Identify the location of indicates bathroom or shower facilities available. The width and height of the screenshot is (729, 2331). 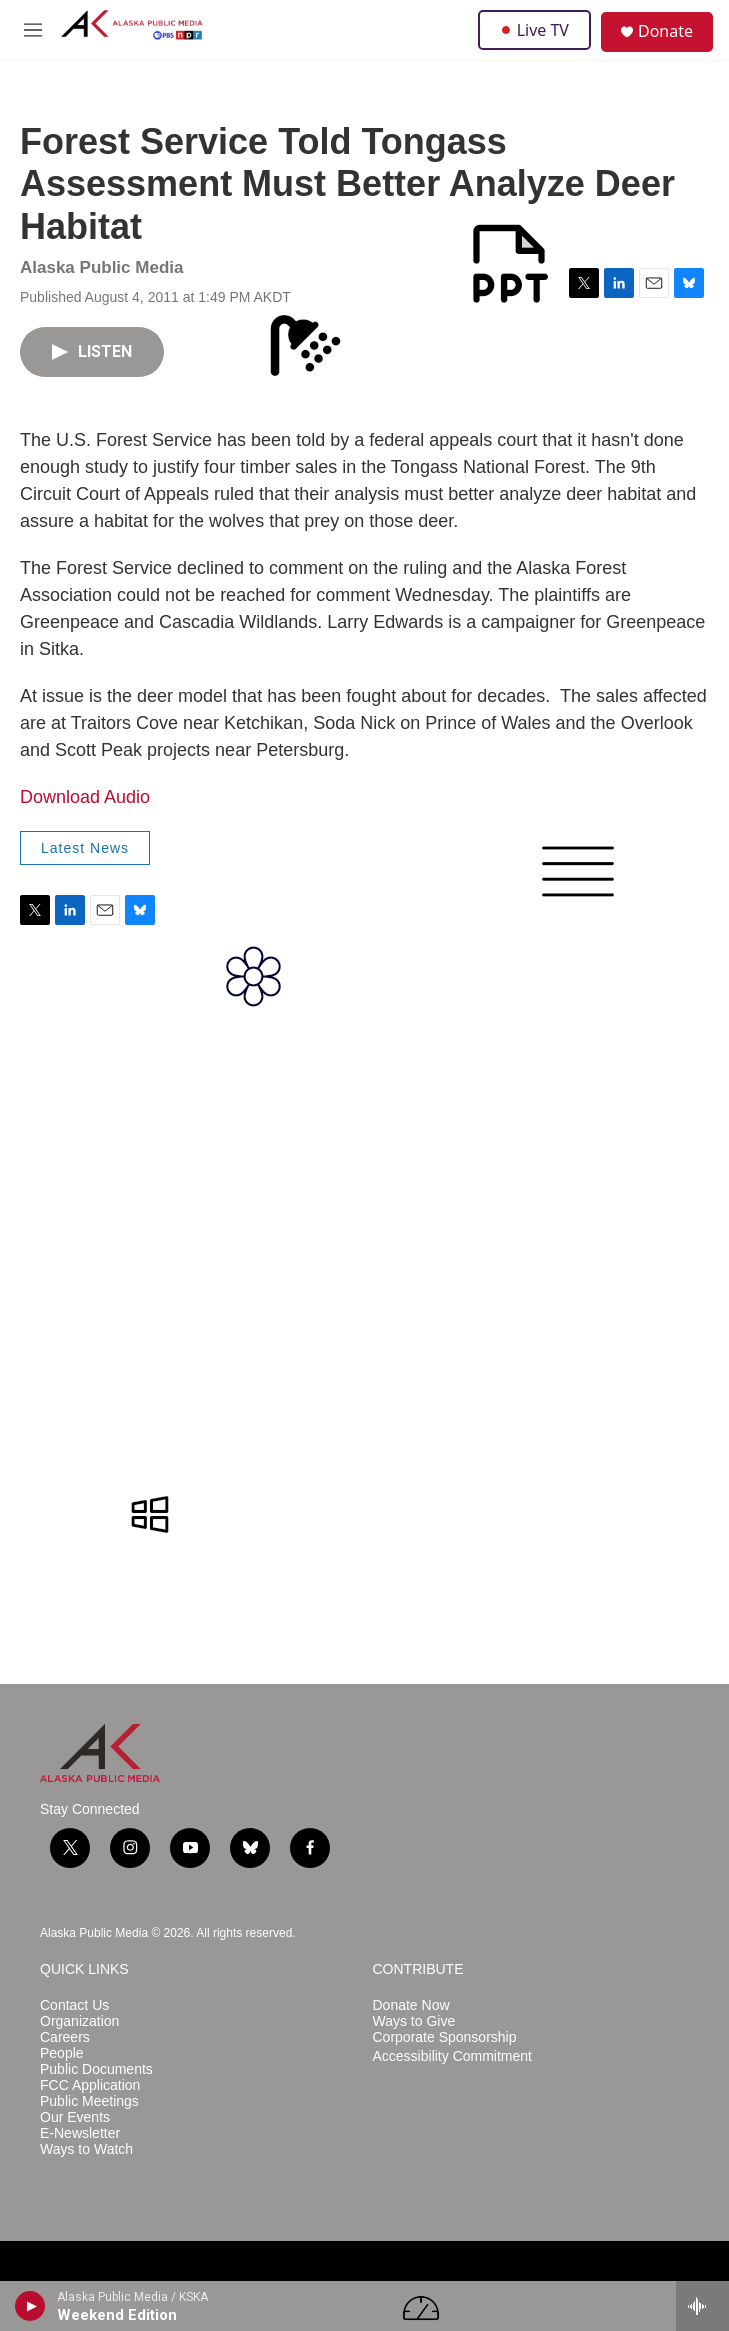
(305, 345).